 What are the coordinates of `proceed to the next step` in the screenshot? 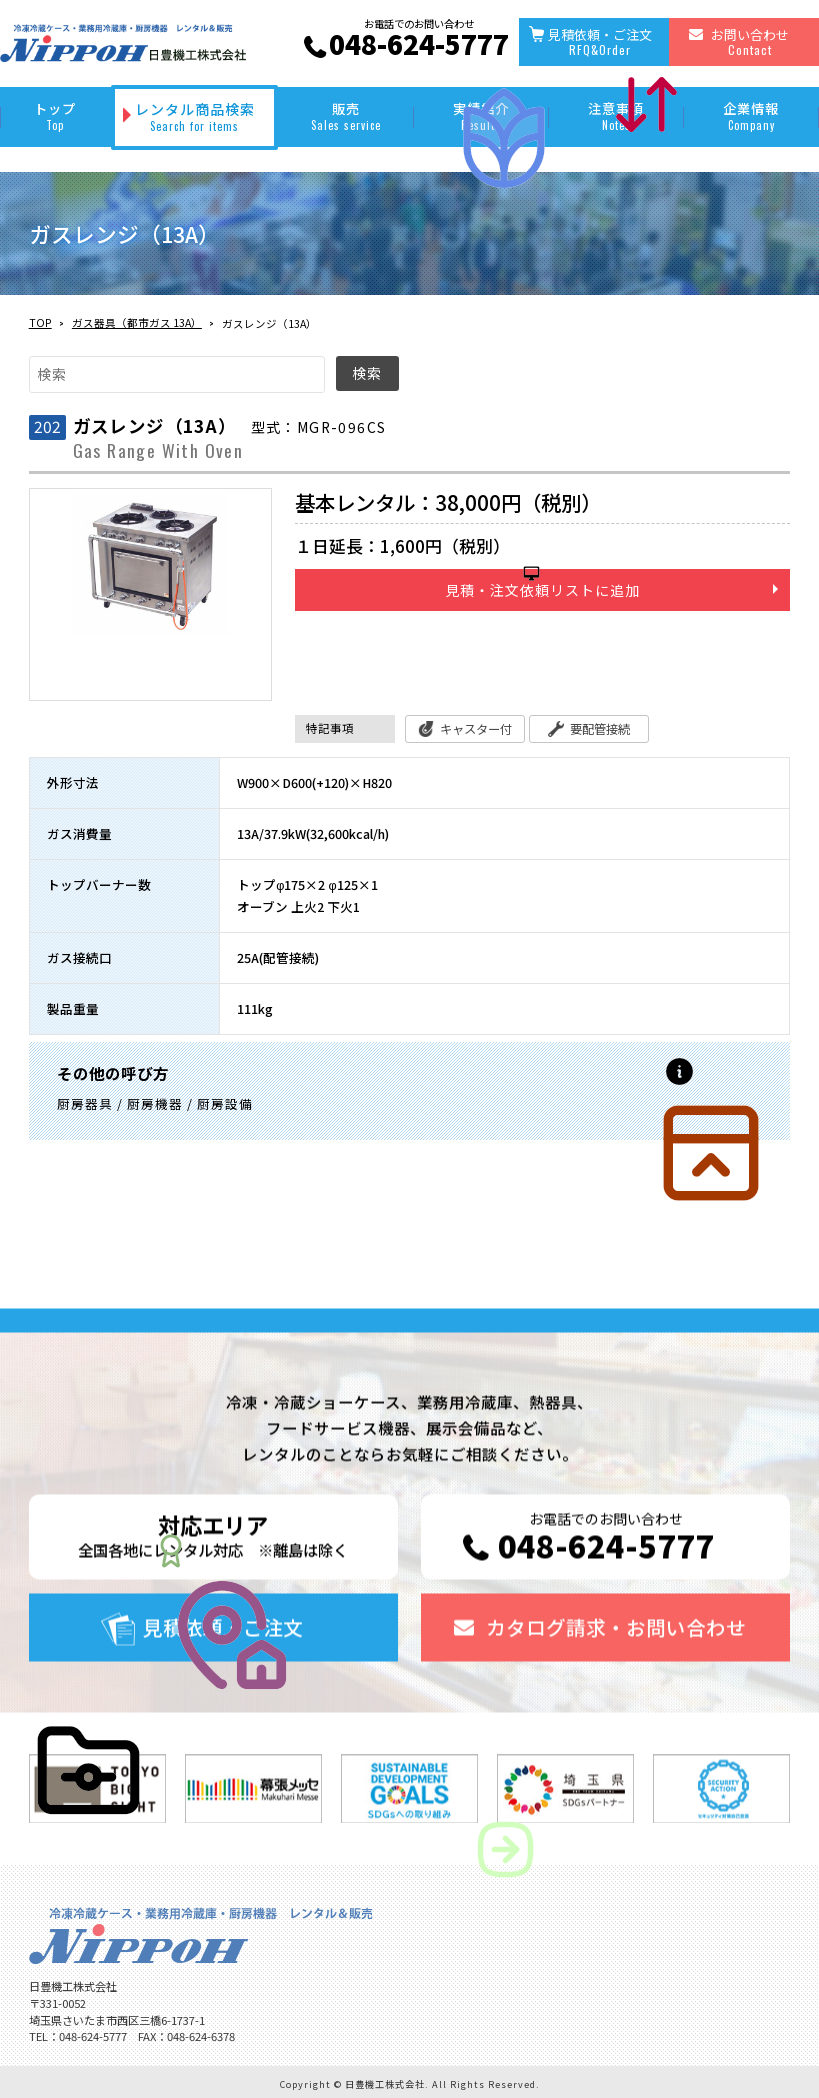 It's located at (505, 1849).